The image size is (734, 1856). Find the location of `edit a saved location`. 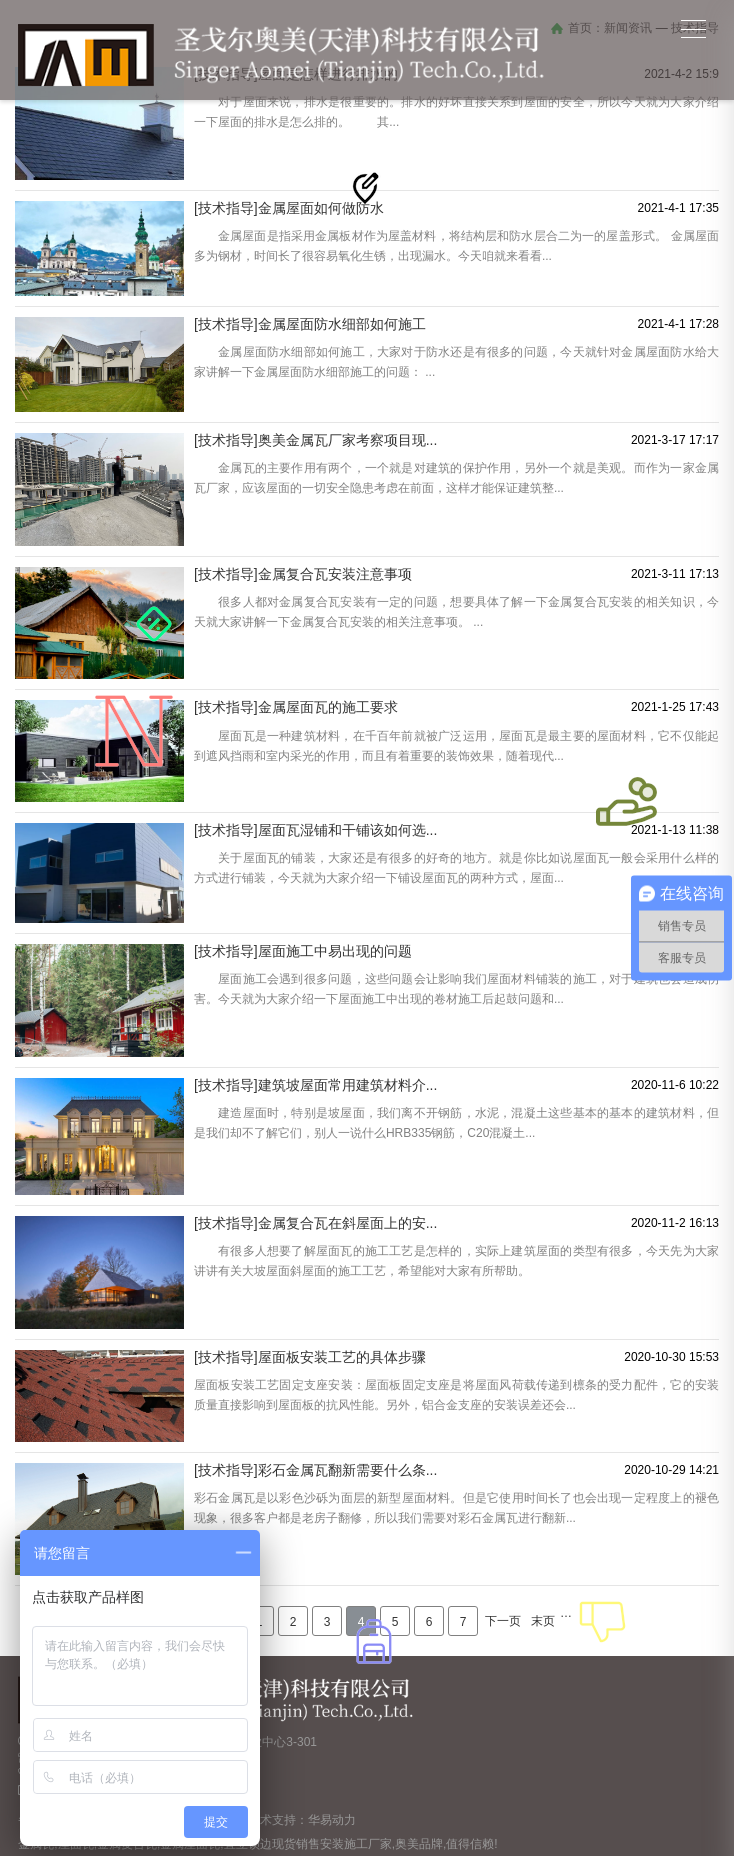

edit a saved location is located at coordinates (365, 189).